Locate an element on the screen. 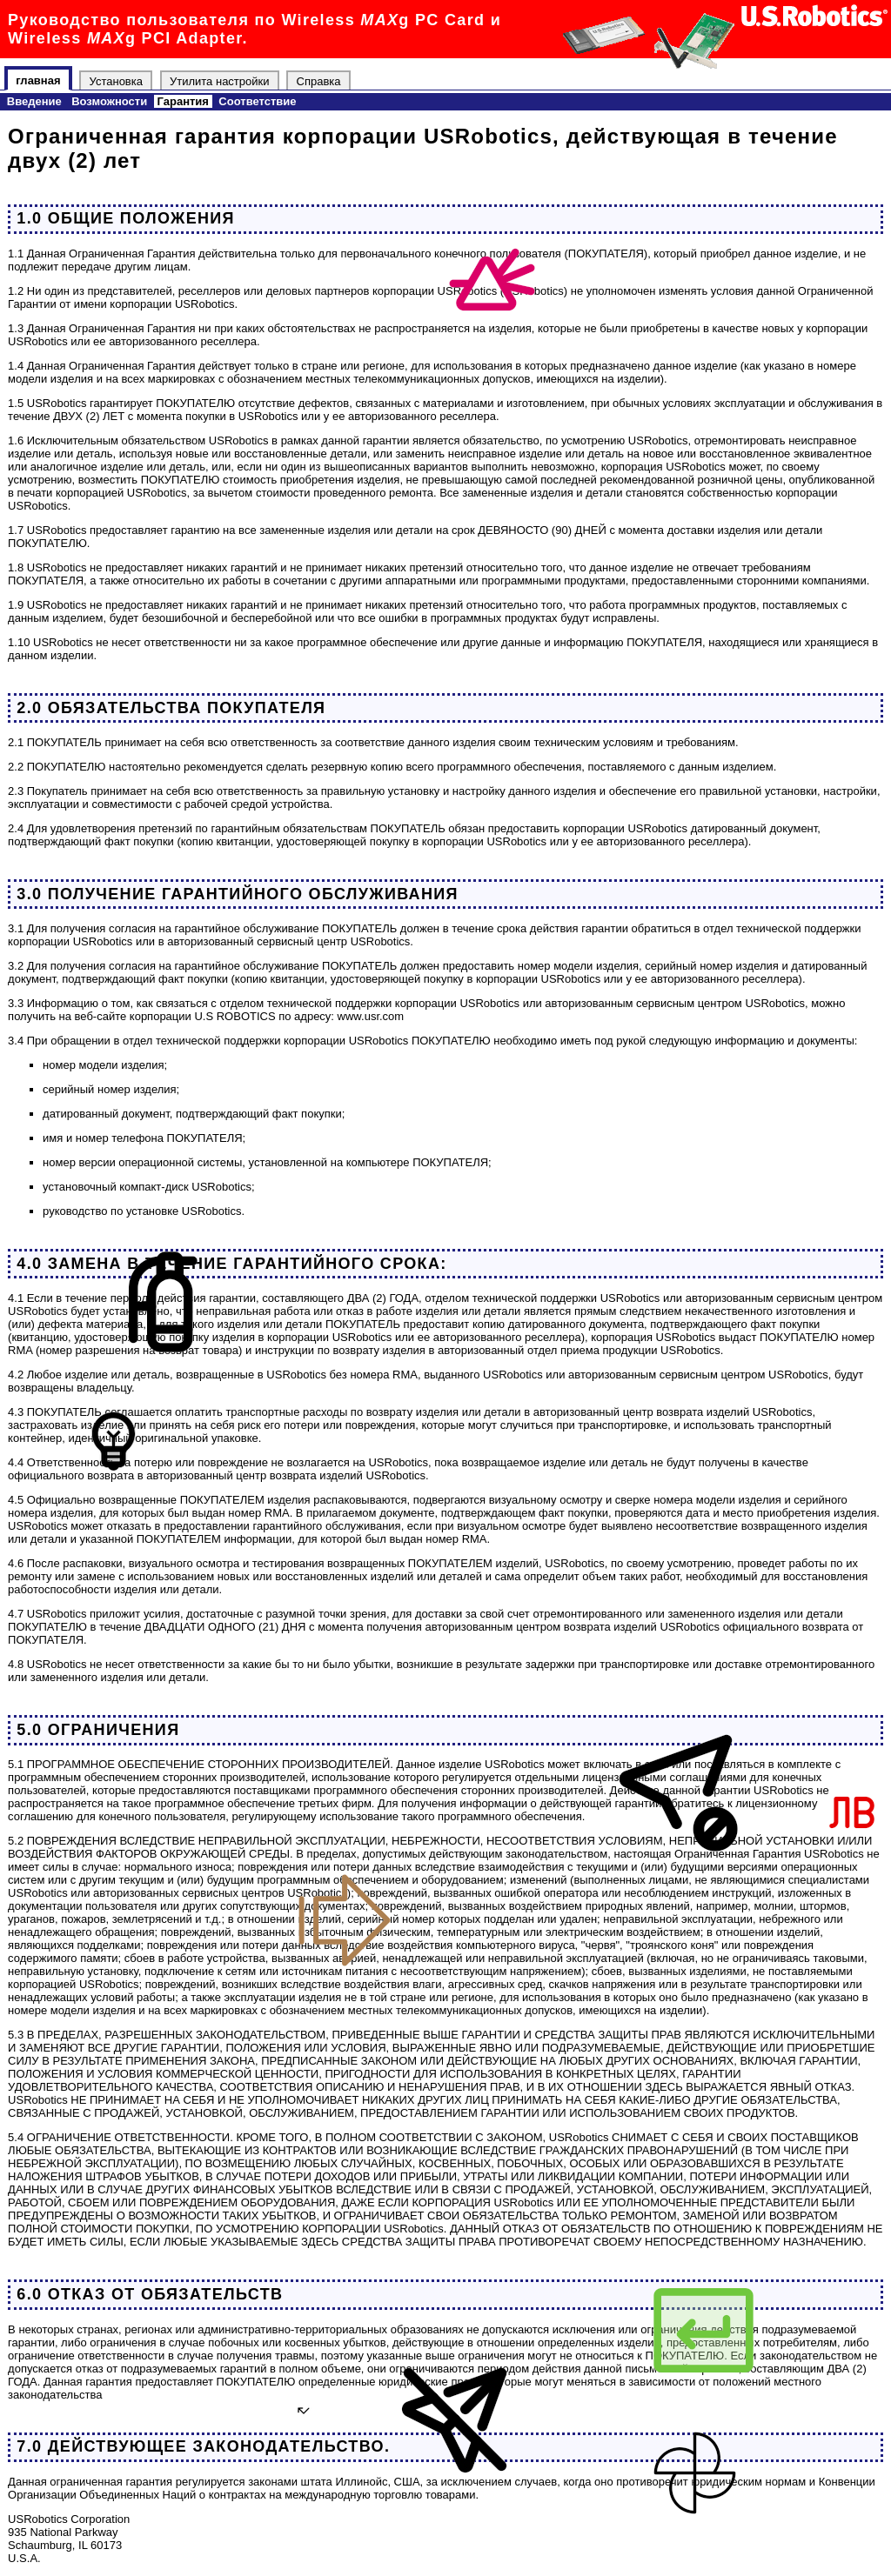  toggle light refraction or prism effect is located at coordinates (492, 279).